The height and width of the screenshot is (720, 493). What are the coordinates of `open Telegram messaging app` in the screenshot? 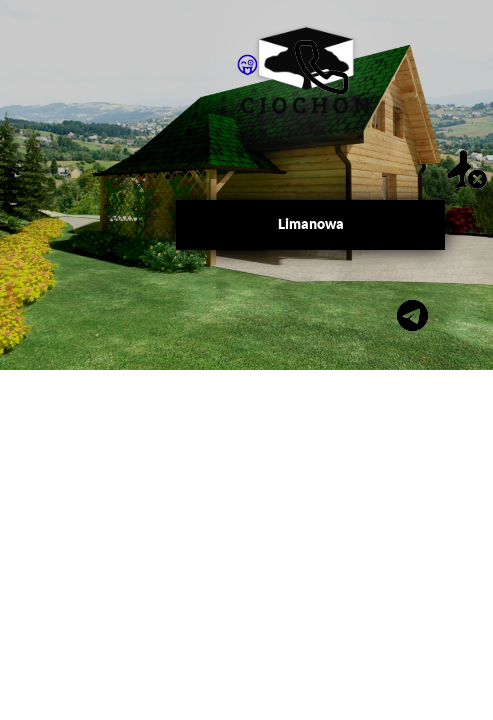 It's located at (412, 315).